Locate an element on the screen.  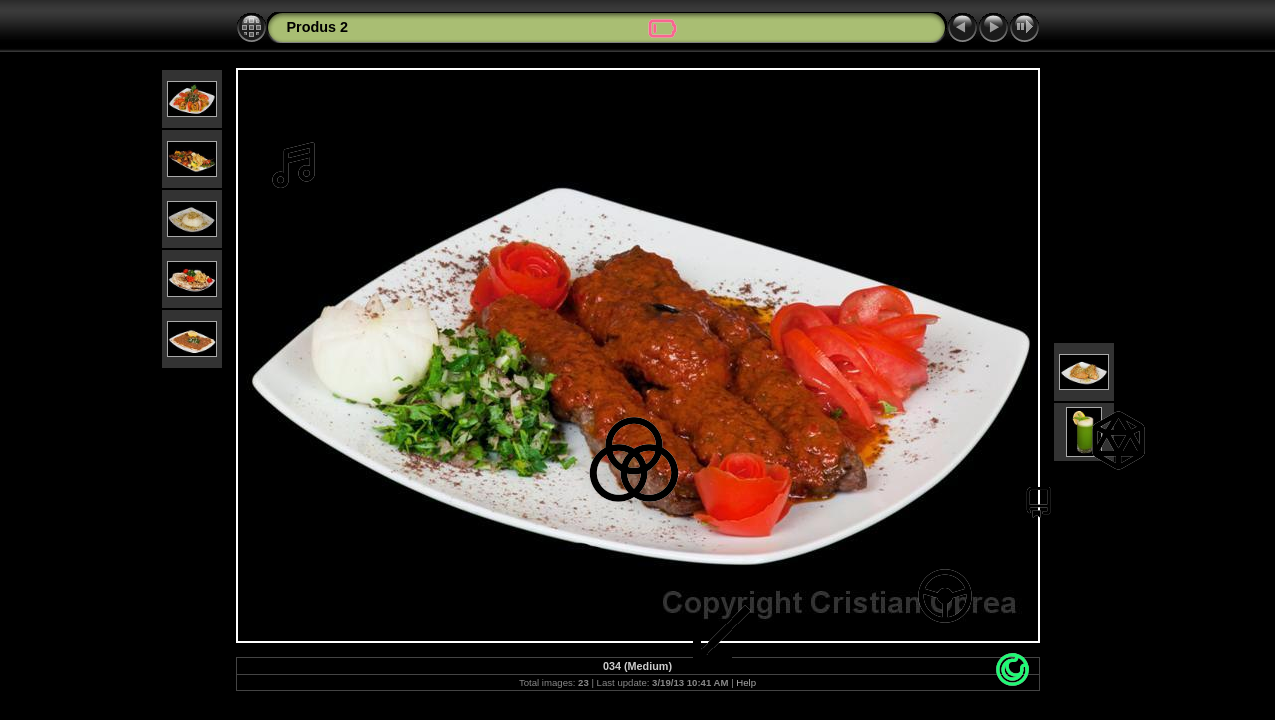
indicates an incoming call was received is located at coordinates (720, 636).